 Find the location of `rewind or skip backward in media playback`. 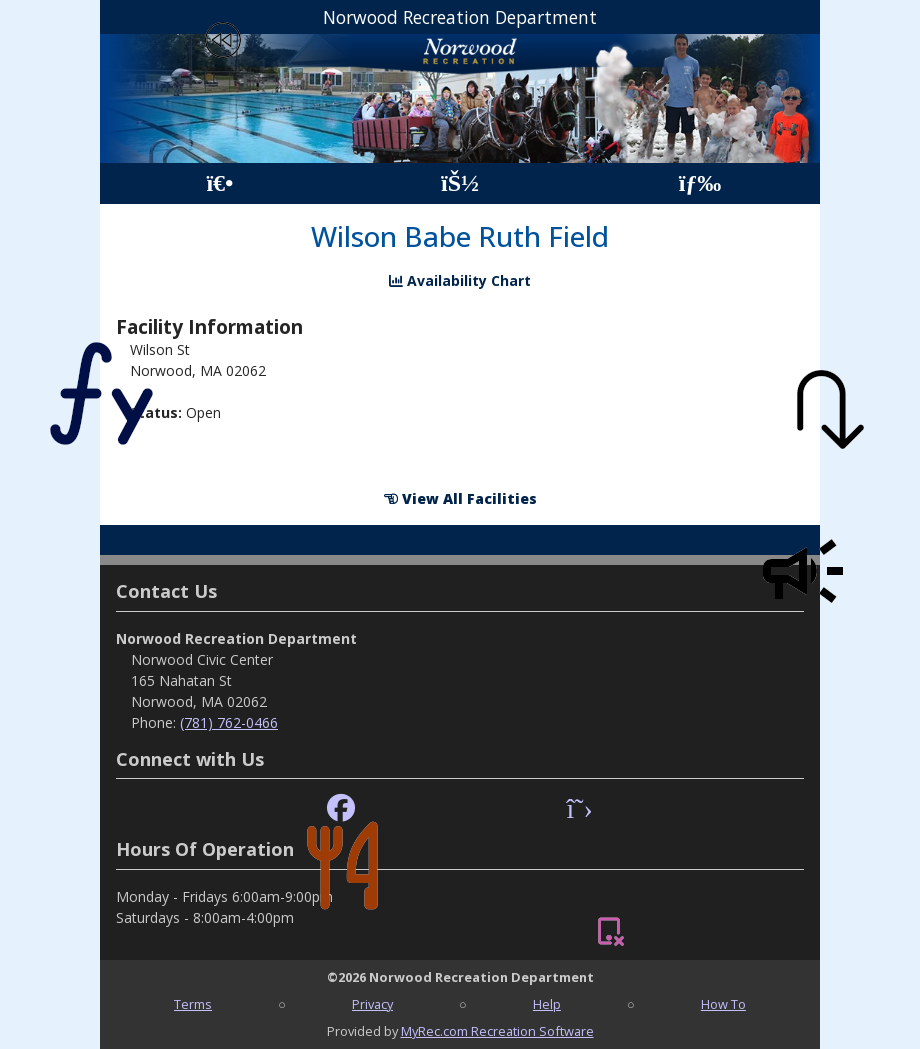

rewind or skip backward in media playback is located at coordinates (223, 40).